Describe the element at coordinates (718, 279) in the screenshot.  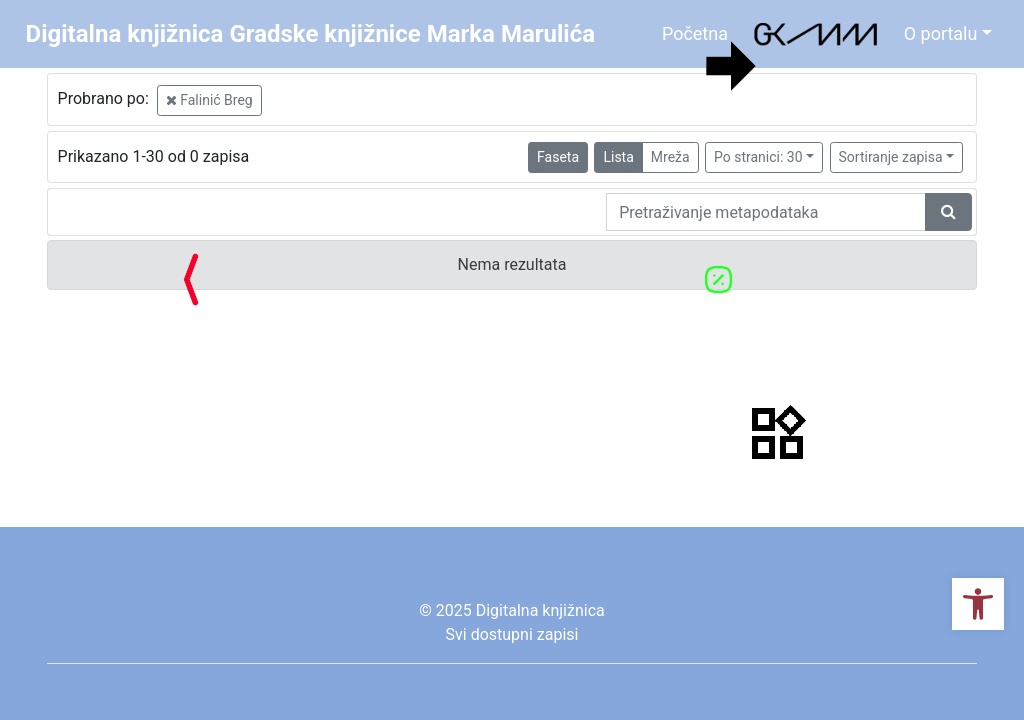
I see `view discount or promotional offer` at that location.